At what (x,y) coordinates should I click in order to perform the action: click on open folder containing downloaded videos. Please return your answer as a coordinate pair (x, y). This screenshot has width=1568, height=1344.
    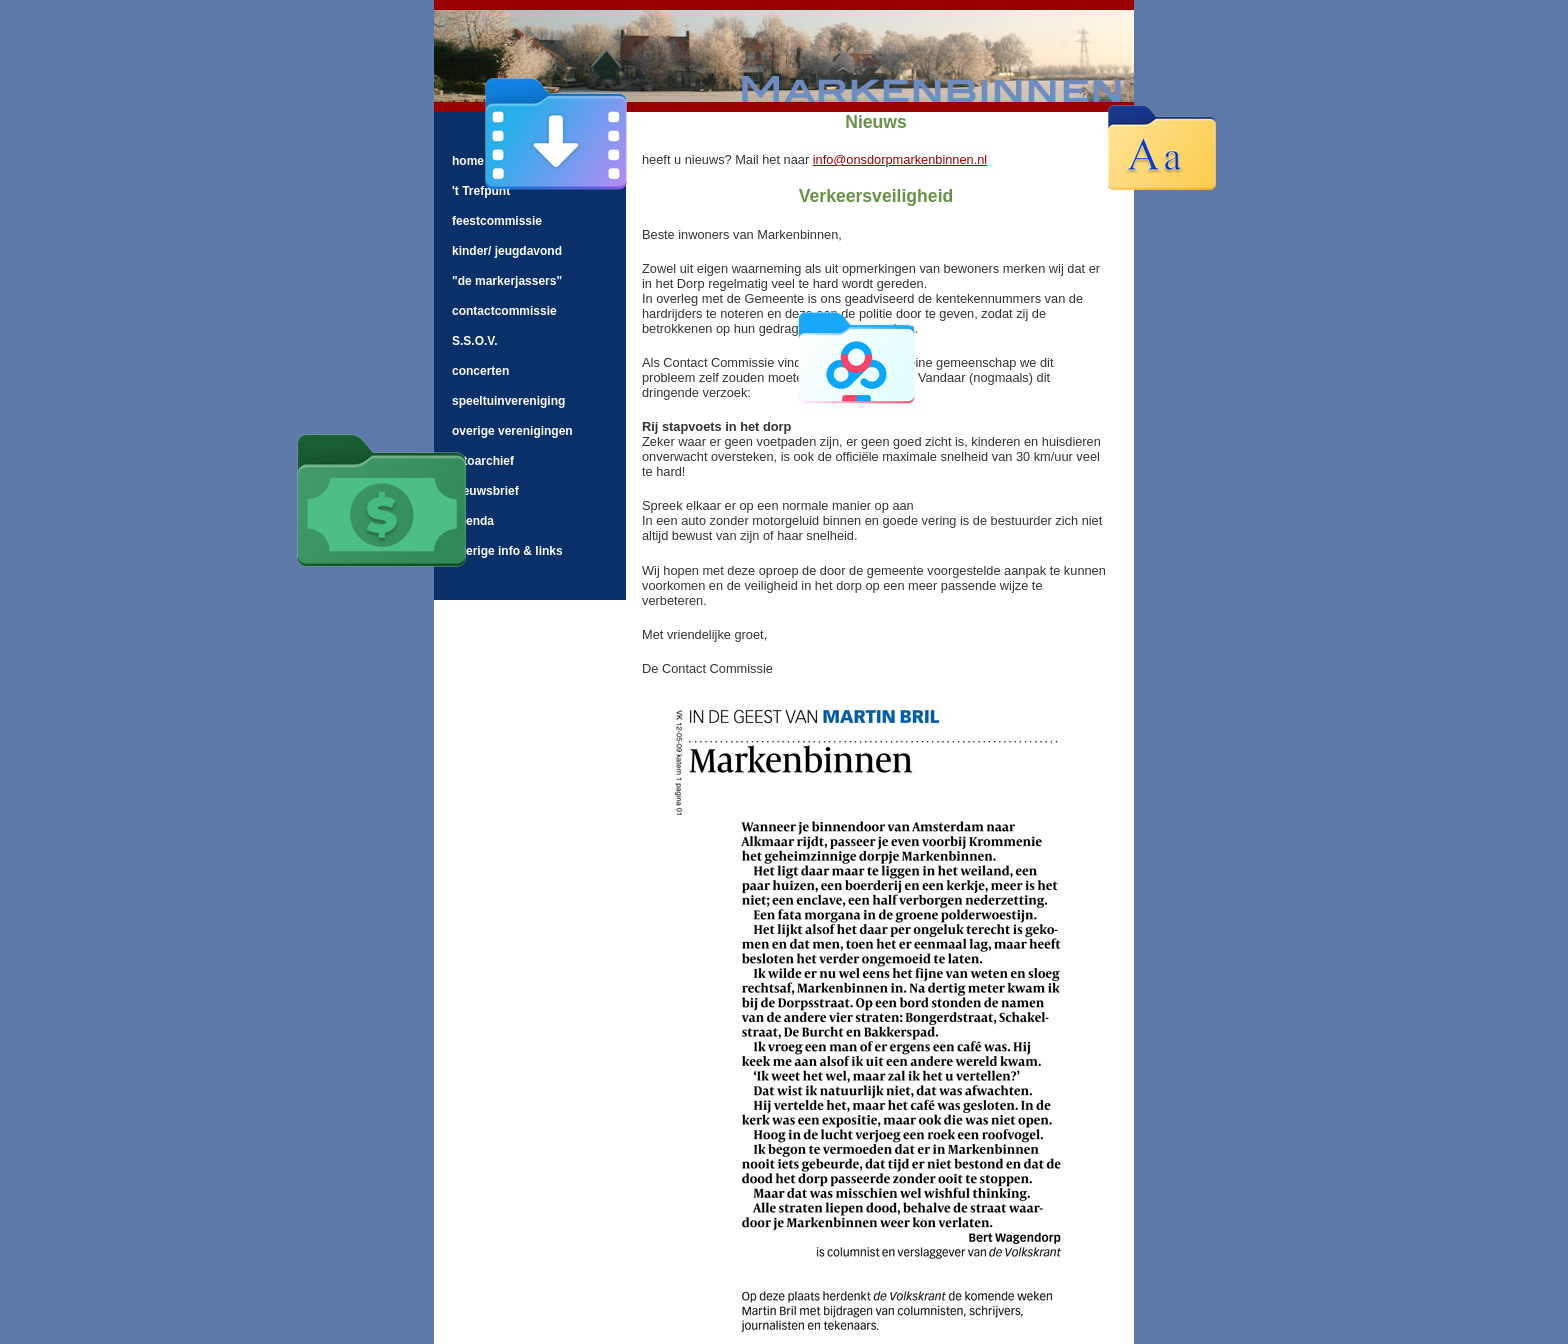
    Looking at the image, I should click on (555, 137).